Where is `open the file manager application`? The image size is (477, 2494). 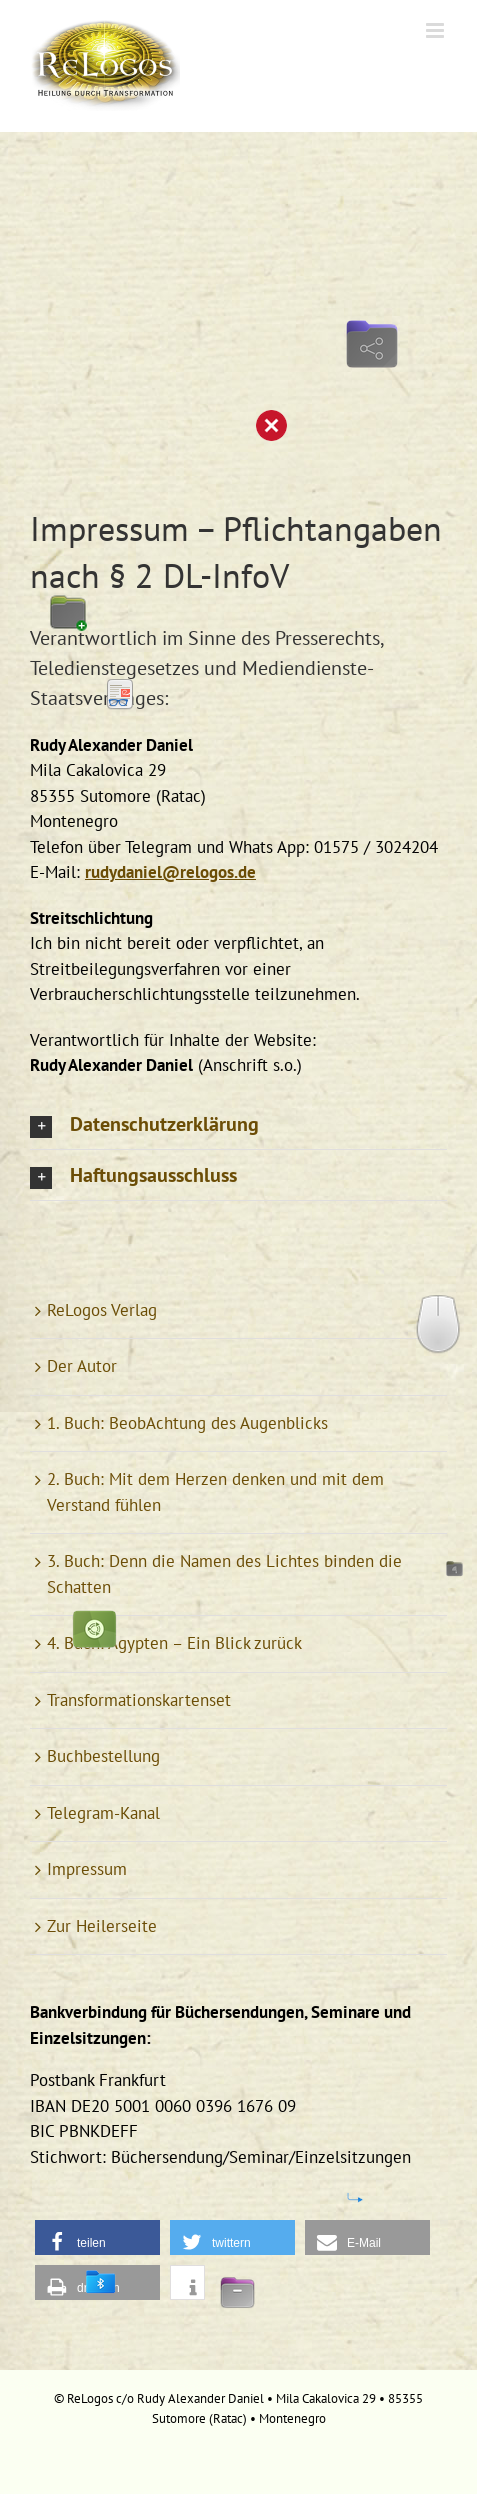
open the file manager application is located at coordinates (237, 2292).